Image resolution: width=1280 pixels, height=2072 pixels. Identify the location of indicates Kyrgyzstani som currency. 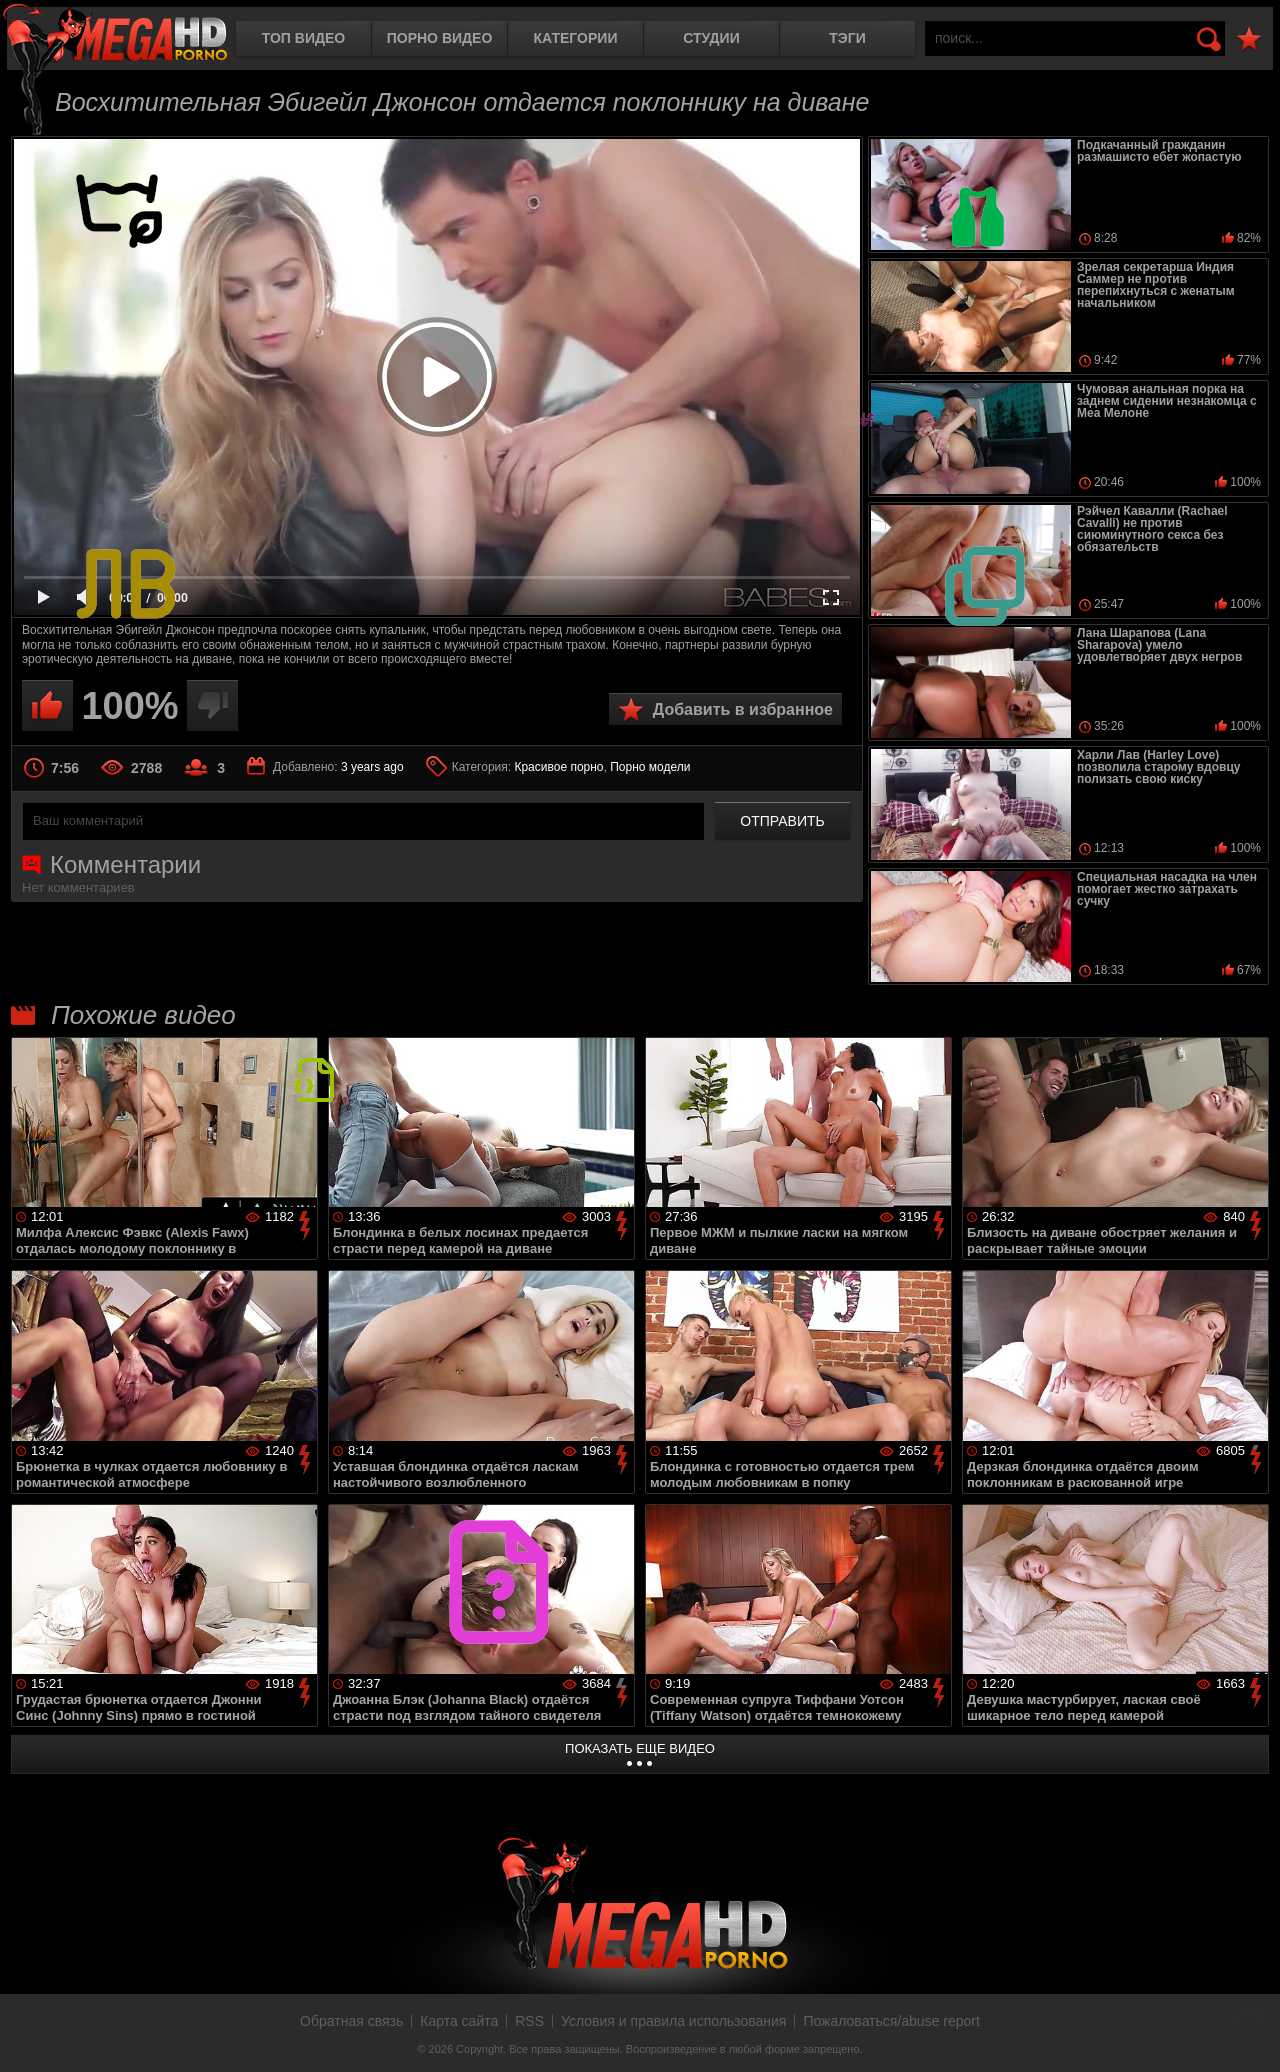
(126, 584).